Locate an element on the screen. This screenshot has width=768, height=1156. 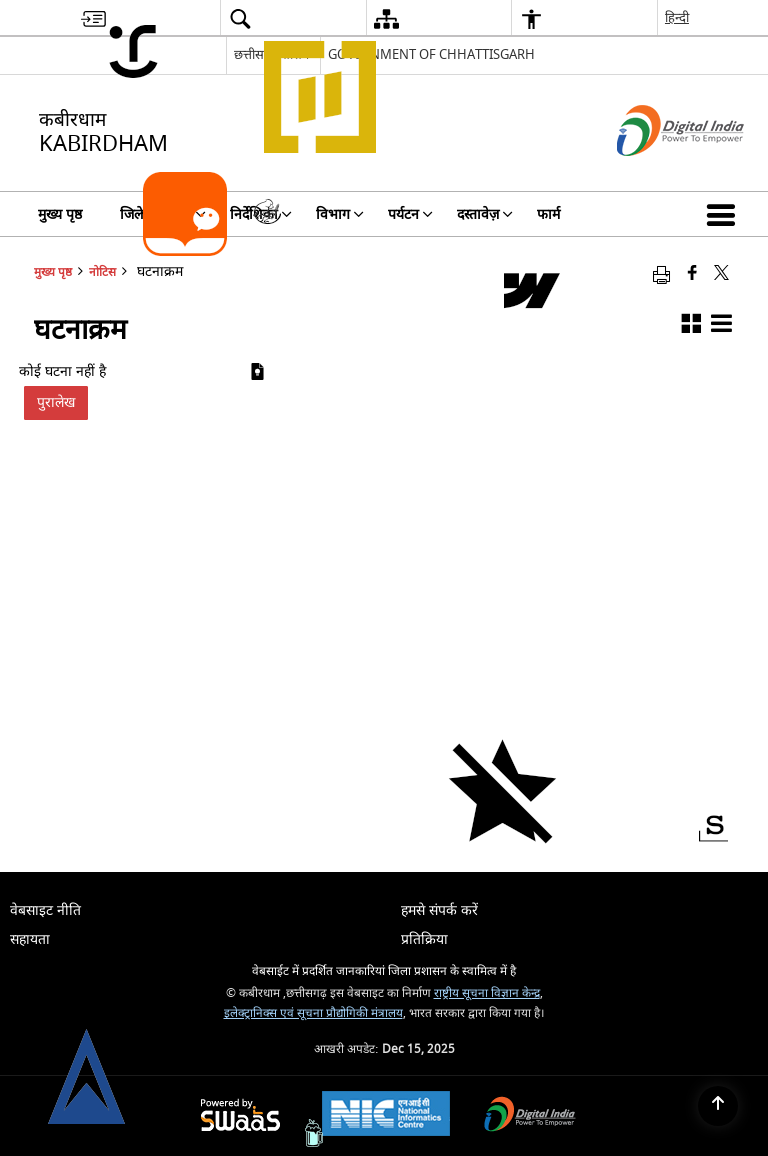
open google keep app is located at coordinates (257, 371).